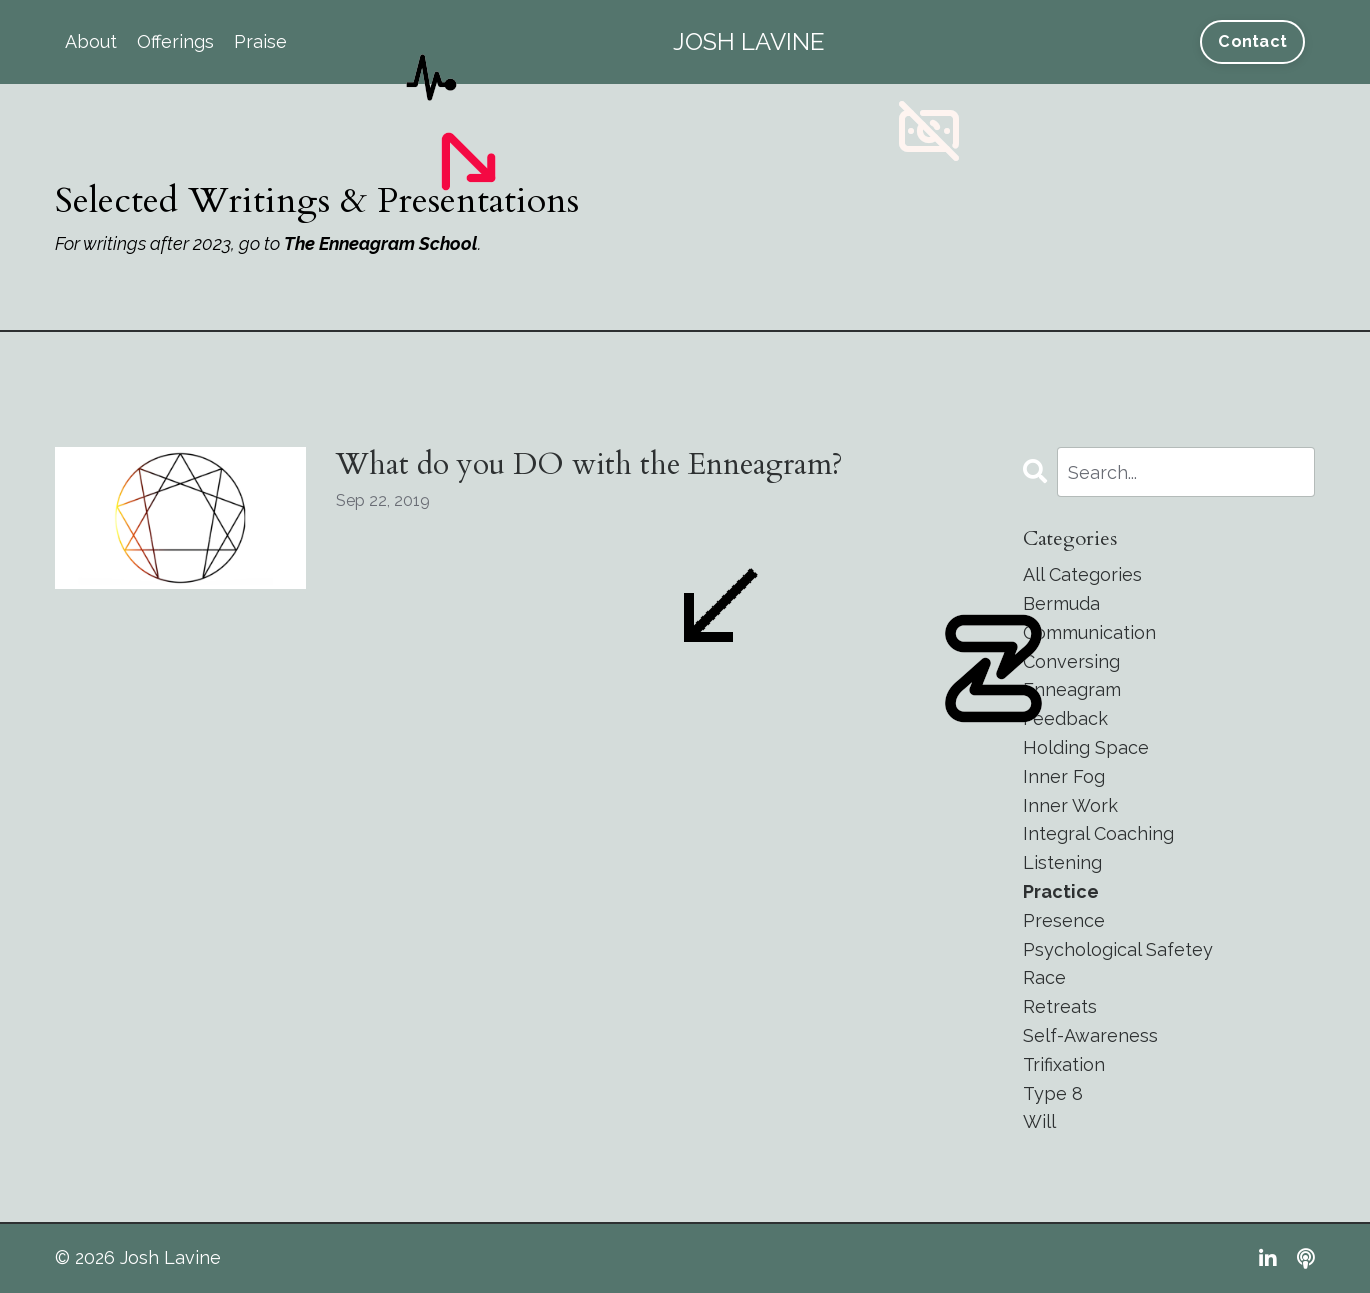 The image size is (1370, 1293). I want to click on open zulip messaging app, so click(993, 668).